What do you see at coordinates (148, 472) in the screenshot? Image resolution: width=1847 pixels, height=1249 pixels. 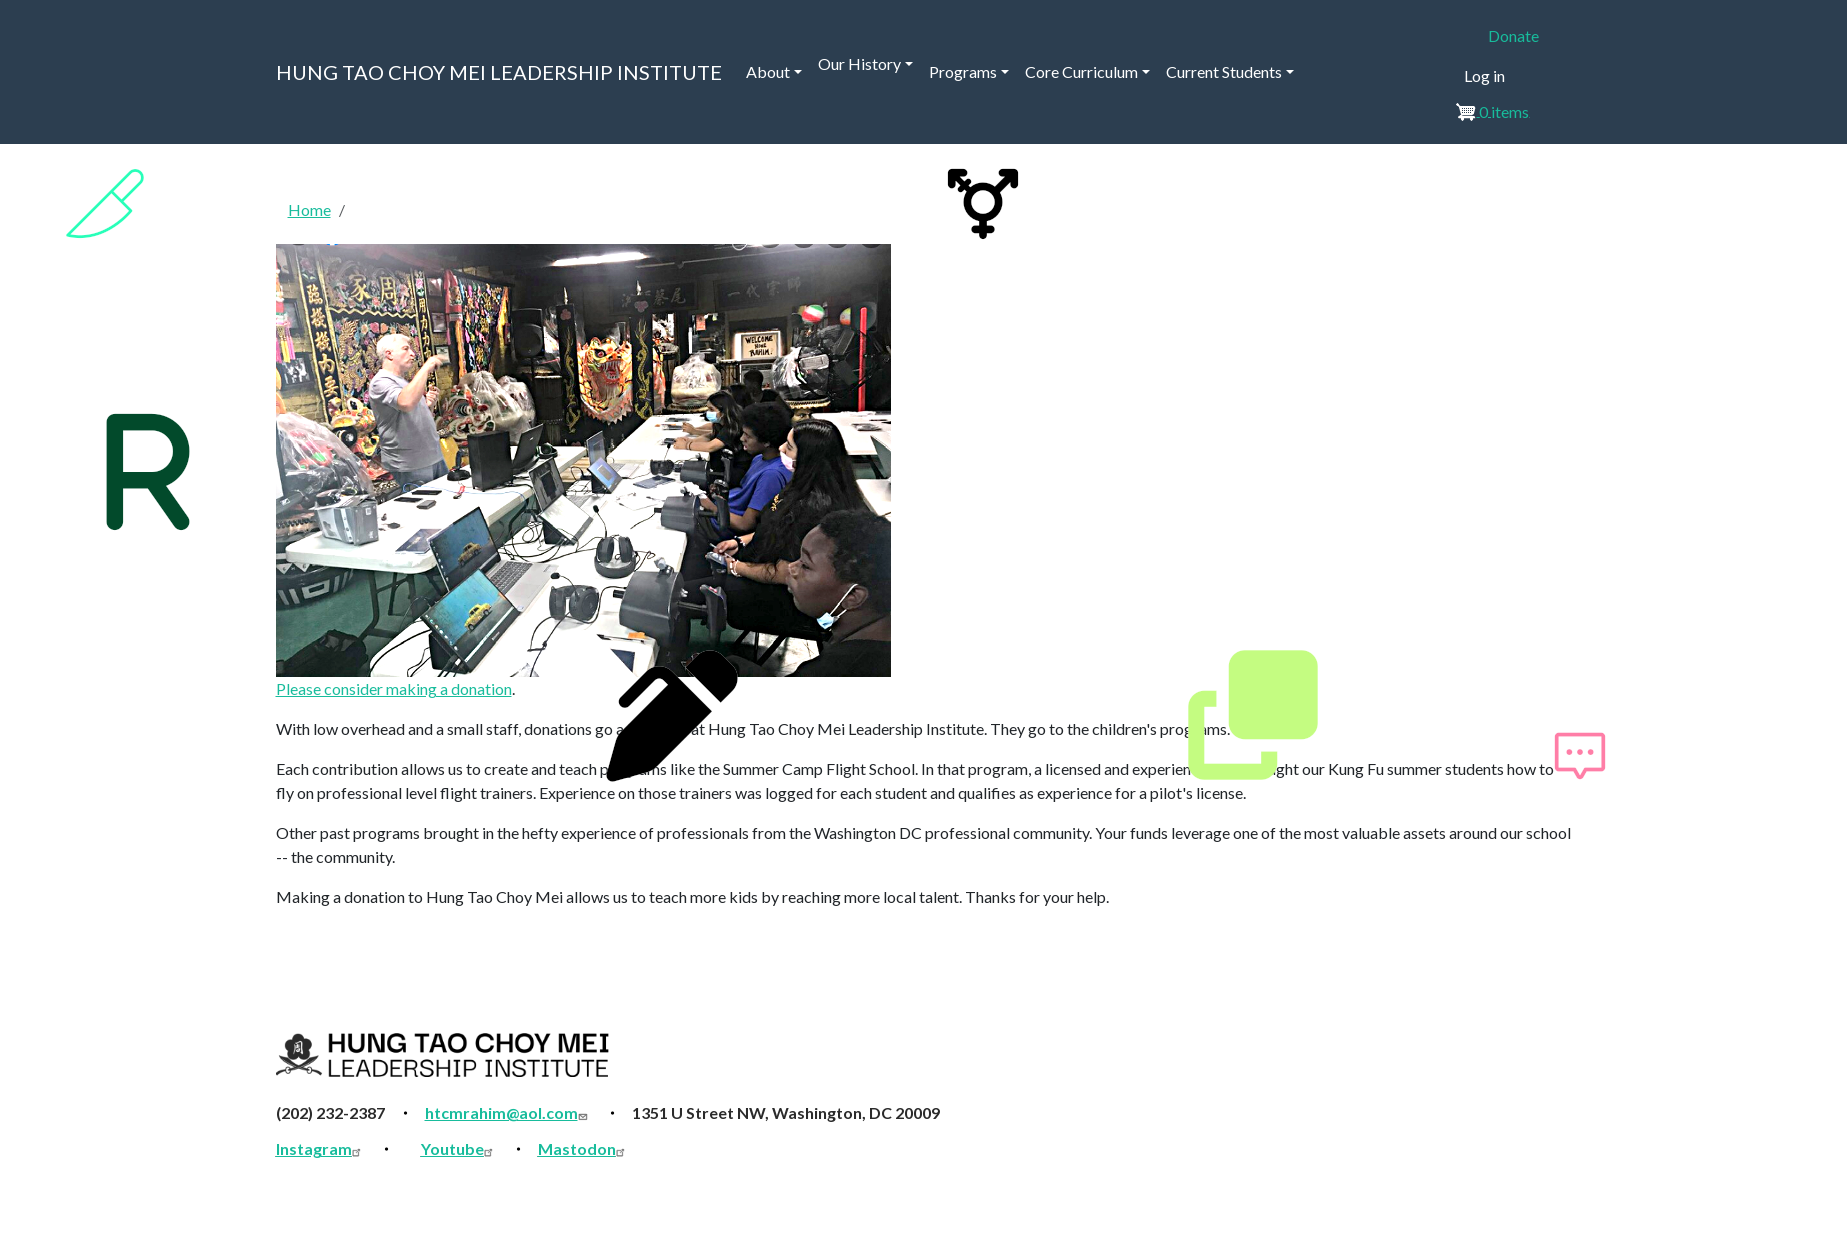 I see `indicates a keyboard shortcut or hotkey for the letter R` at bounding box center [148, 472].